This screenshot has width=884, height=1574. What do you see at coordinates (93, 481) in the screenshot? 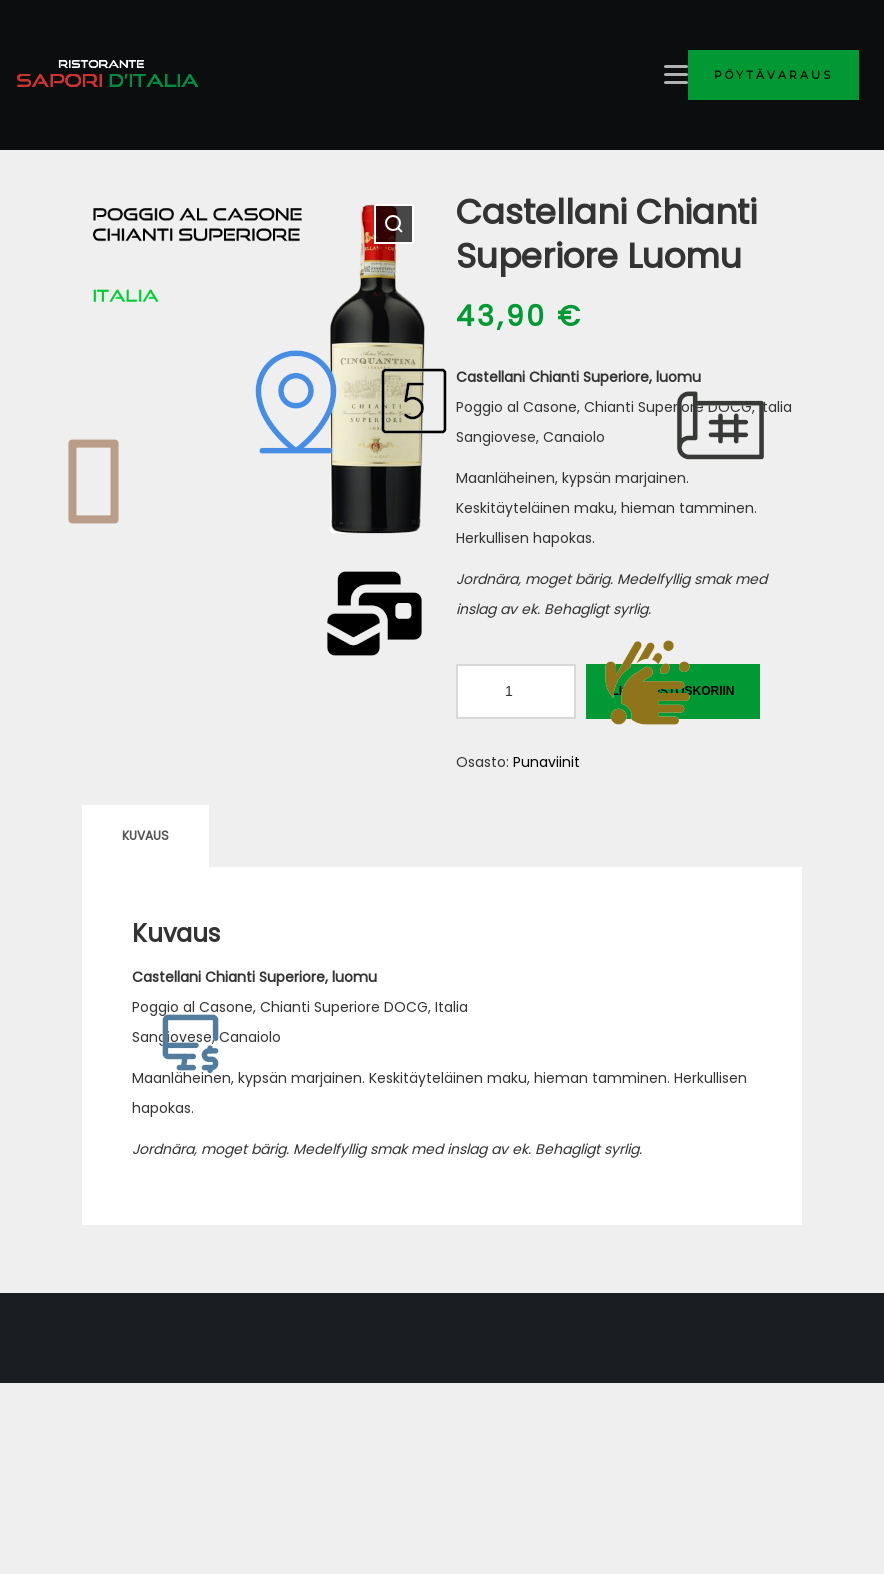
I see `national geographic brand logo` at bounding box center [93, 481].